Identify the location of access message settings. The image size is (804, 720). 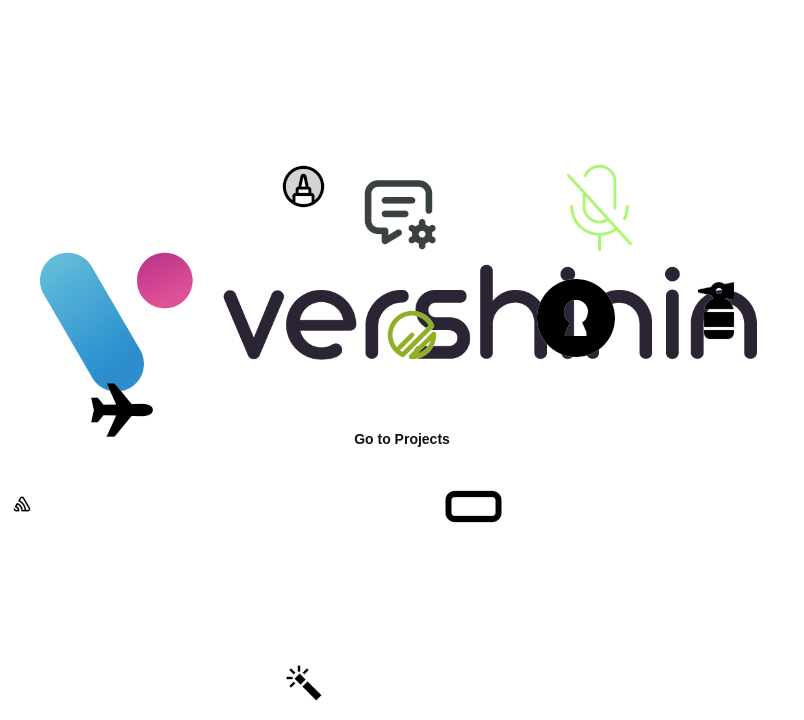
(398, 210).